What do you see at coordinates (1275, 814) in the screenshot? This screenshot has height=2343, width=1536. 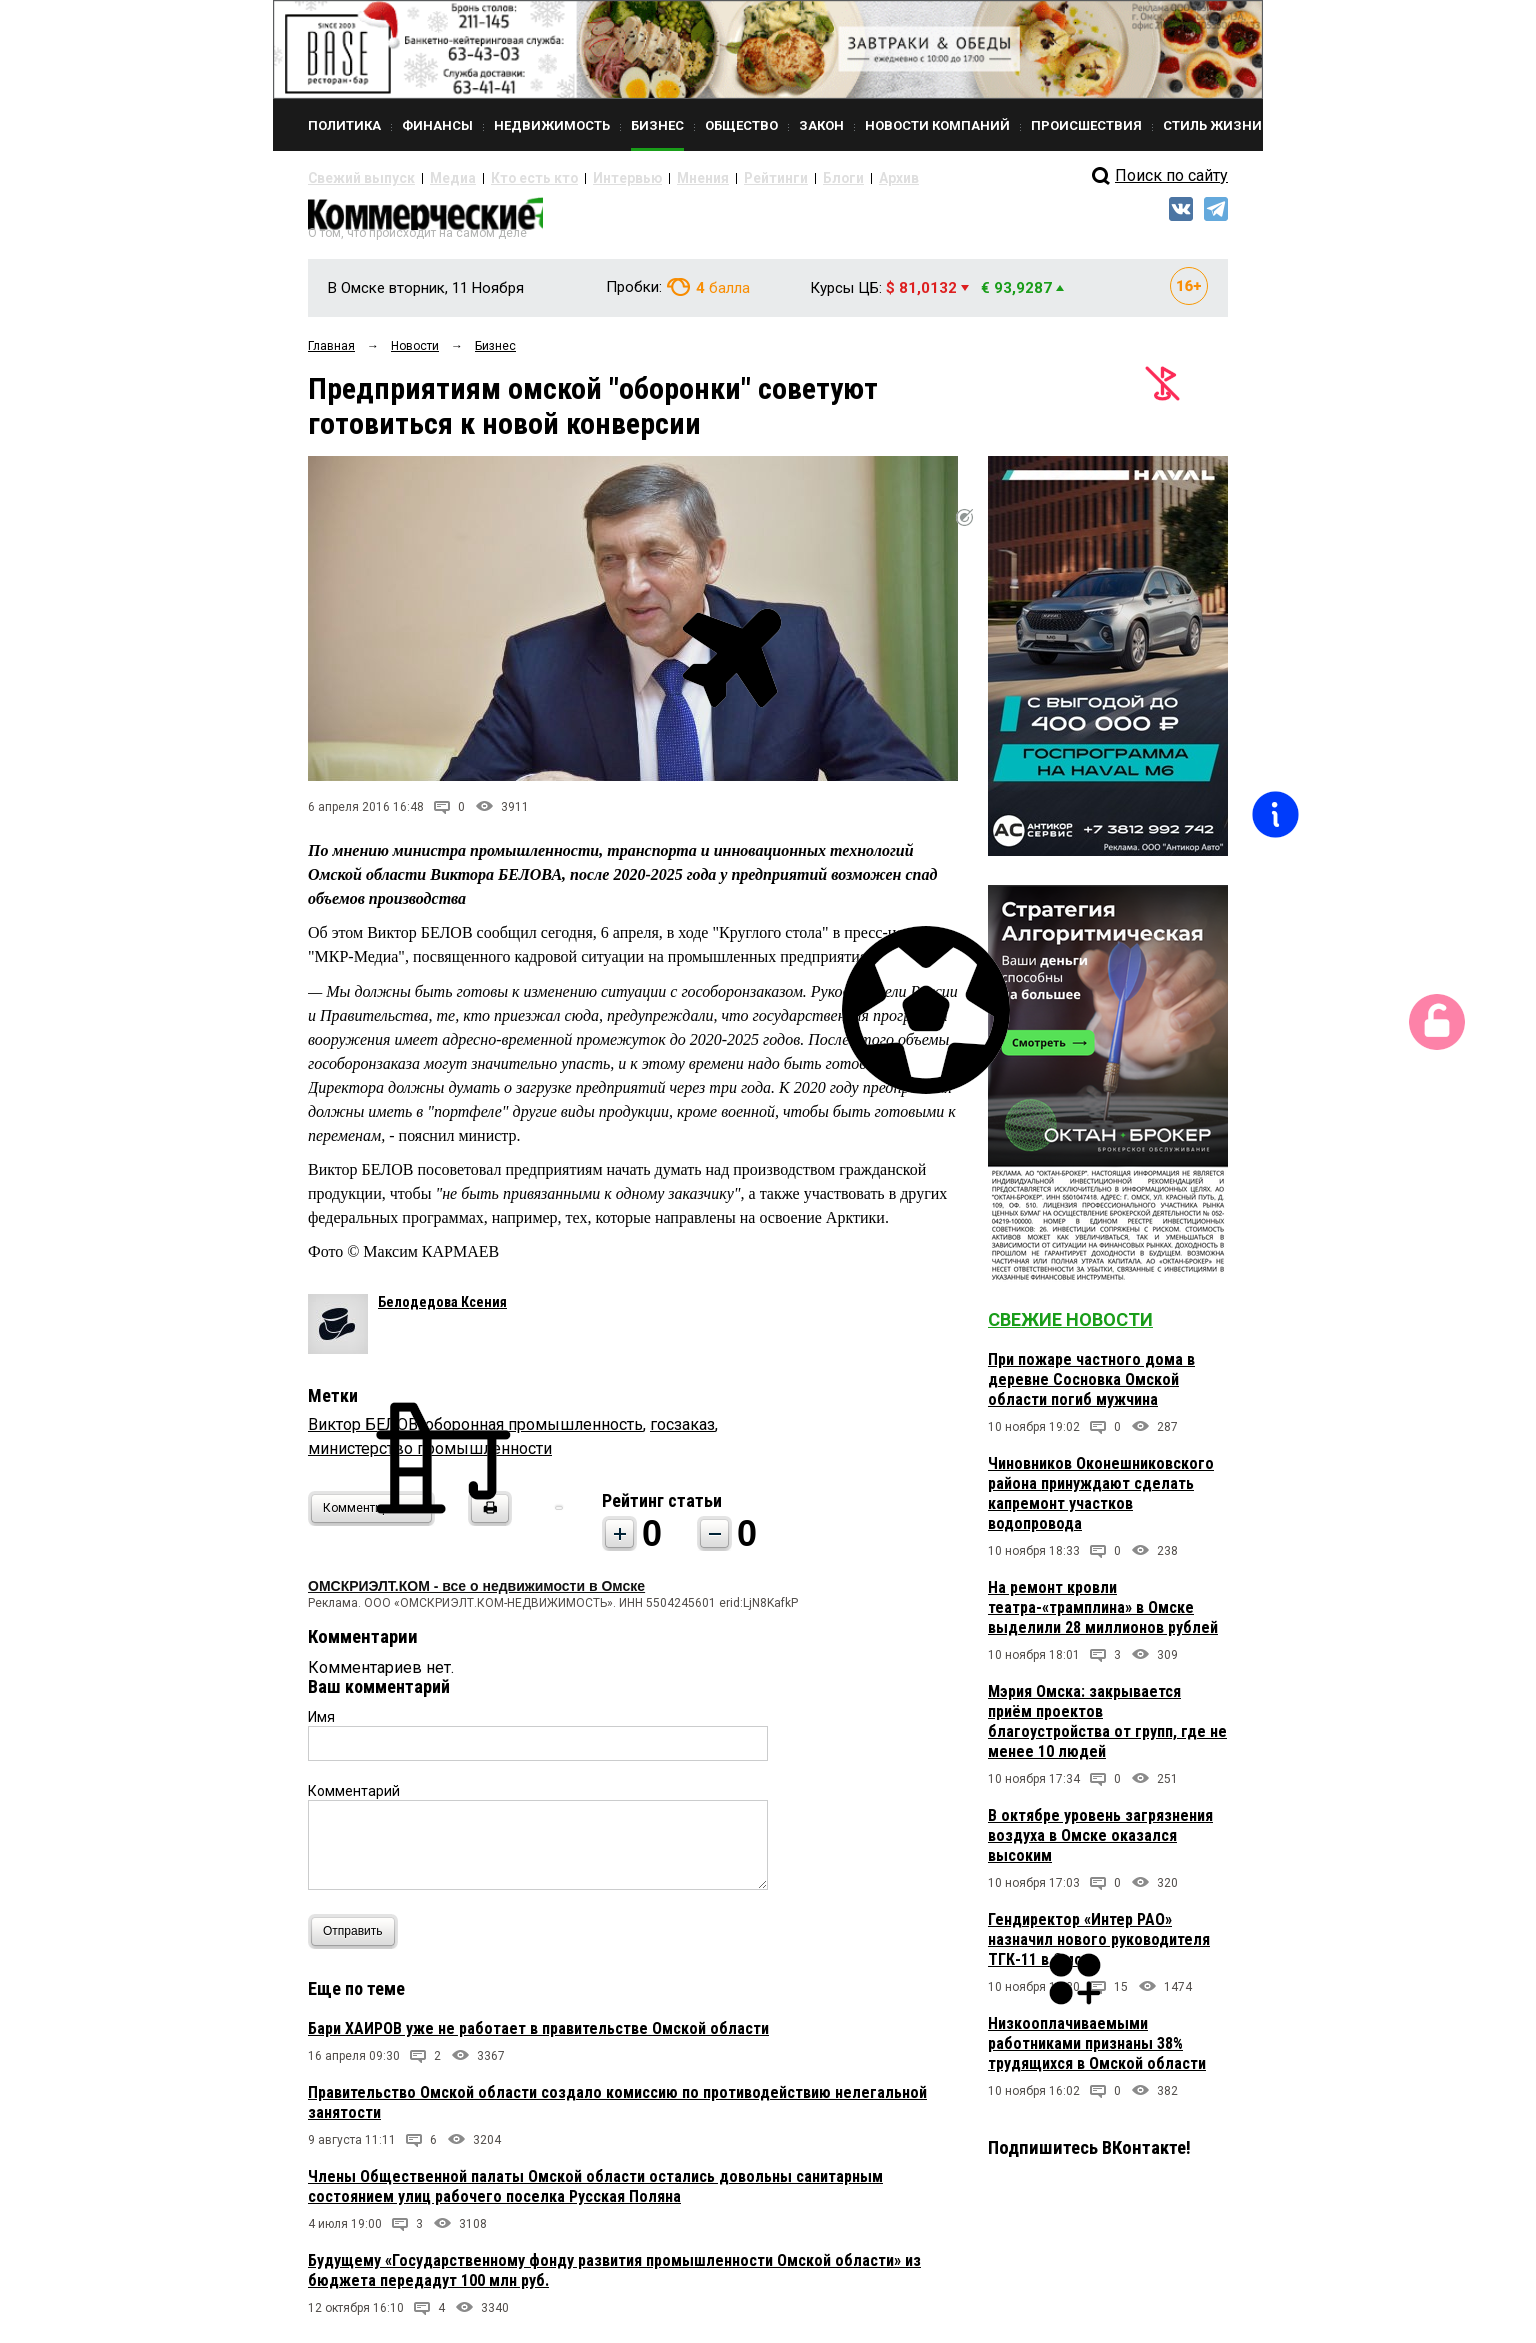 I see `view more information or details` at bounding box center [1275, 814].